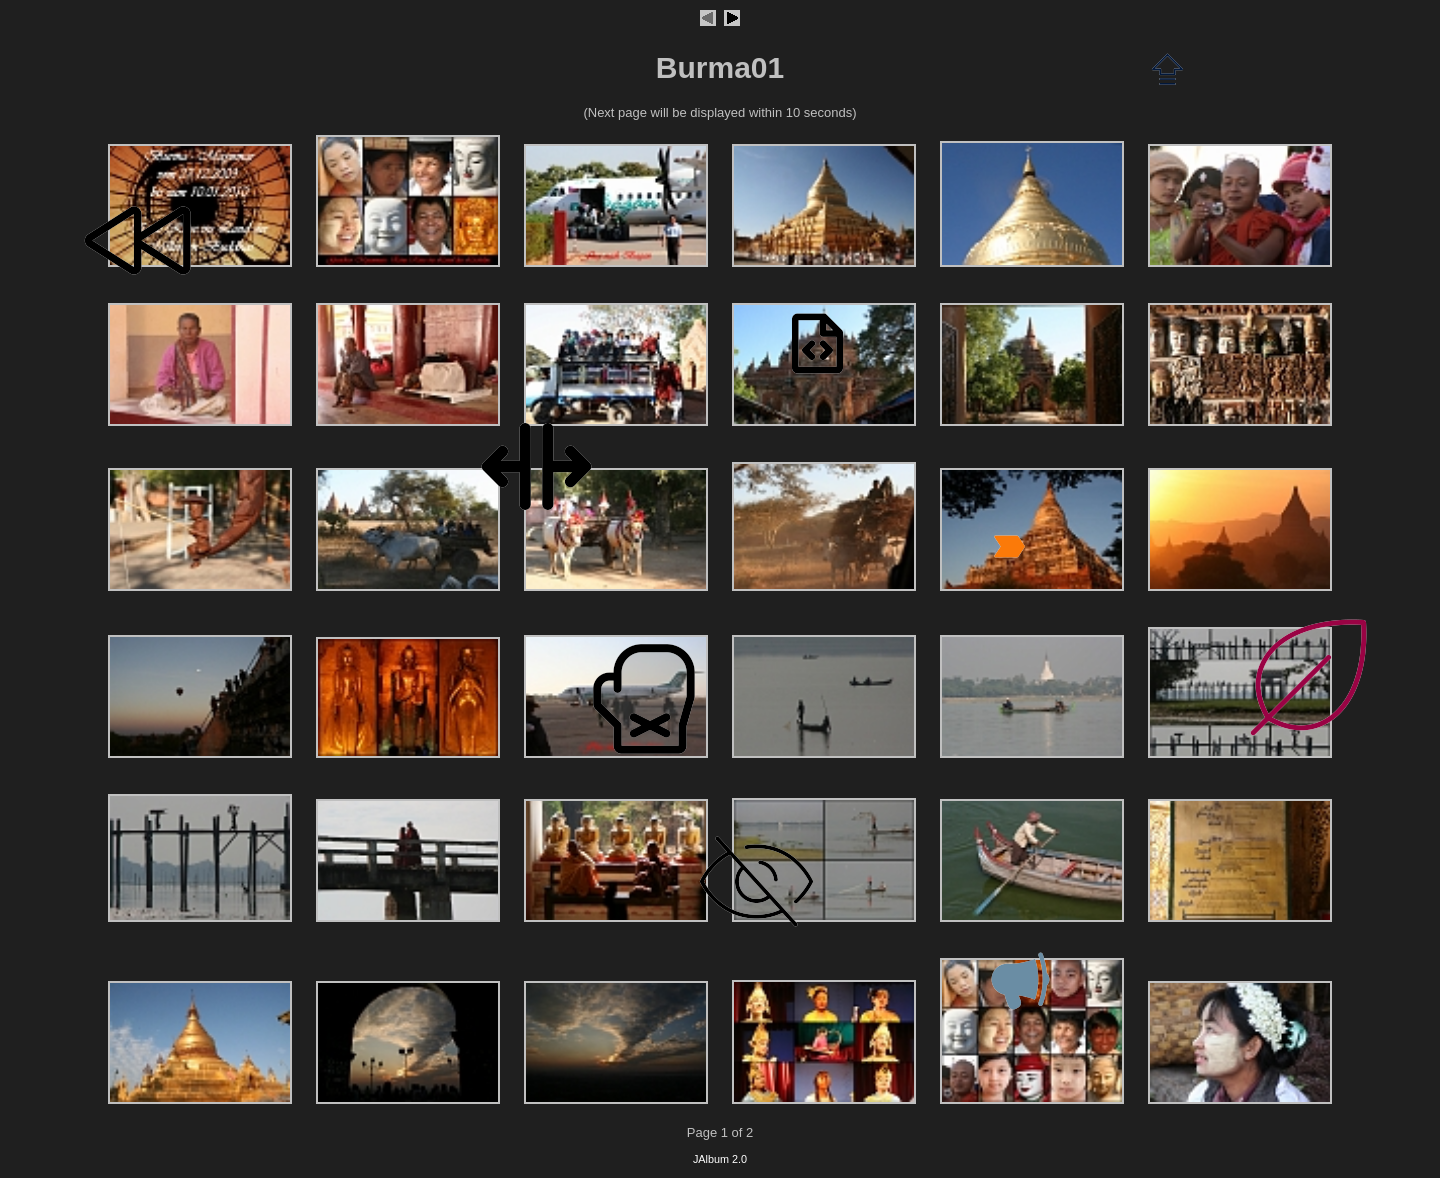 This screenshot has width=1440, height=1178. I want to click on rewind media or skip backward, so click(141, 240).